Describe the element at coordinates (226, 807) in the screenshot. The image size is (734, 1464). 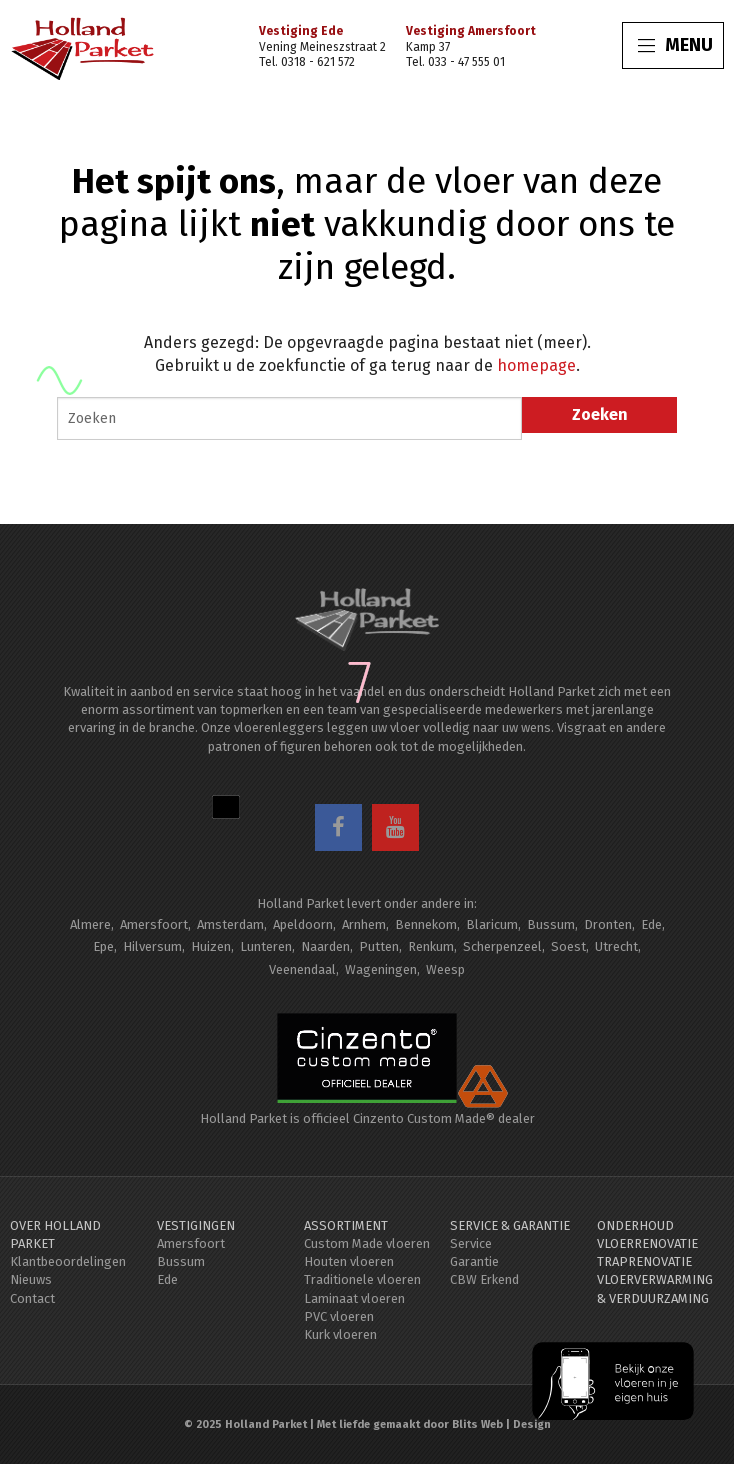
I see `placeholder for image or media content` at that location.